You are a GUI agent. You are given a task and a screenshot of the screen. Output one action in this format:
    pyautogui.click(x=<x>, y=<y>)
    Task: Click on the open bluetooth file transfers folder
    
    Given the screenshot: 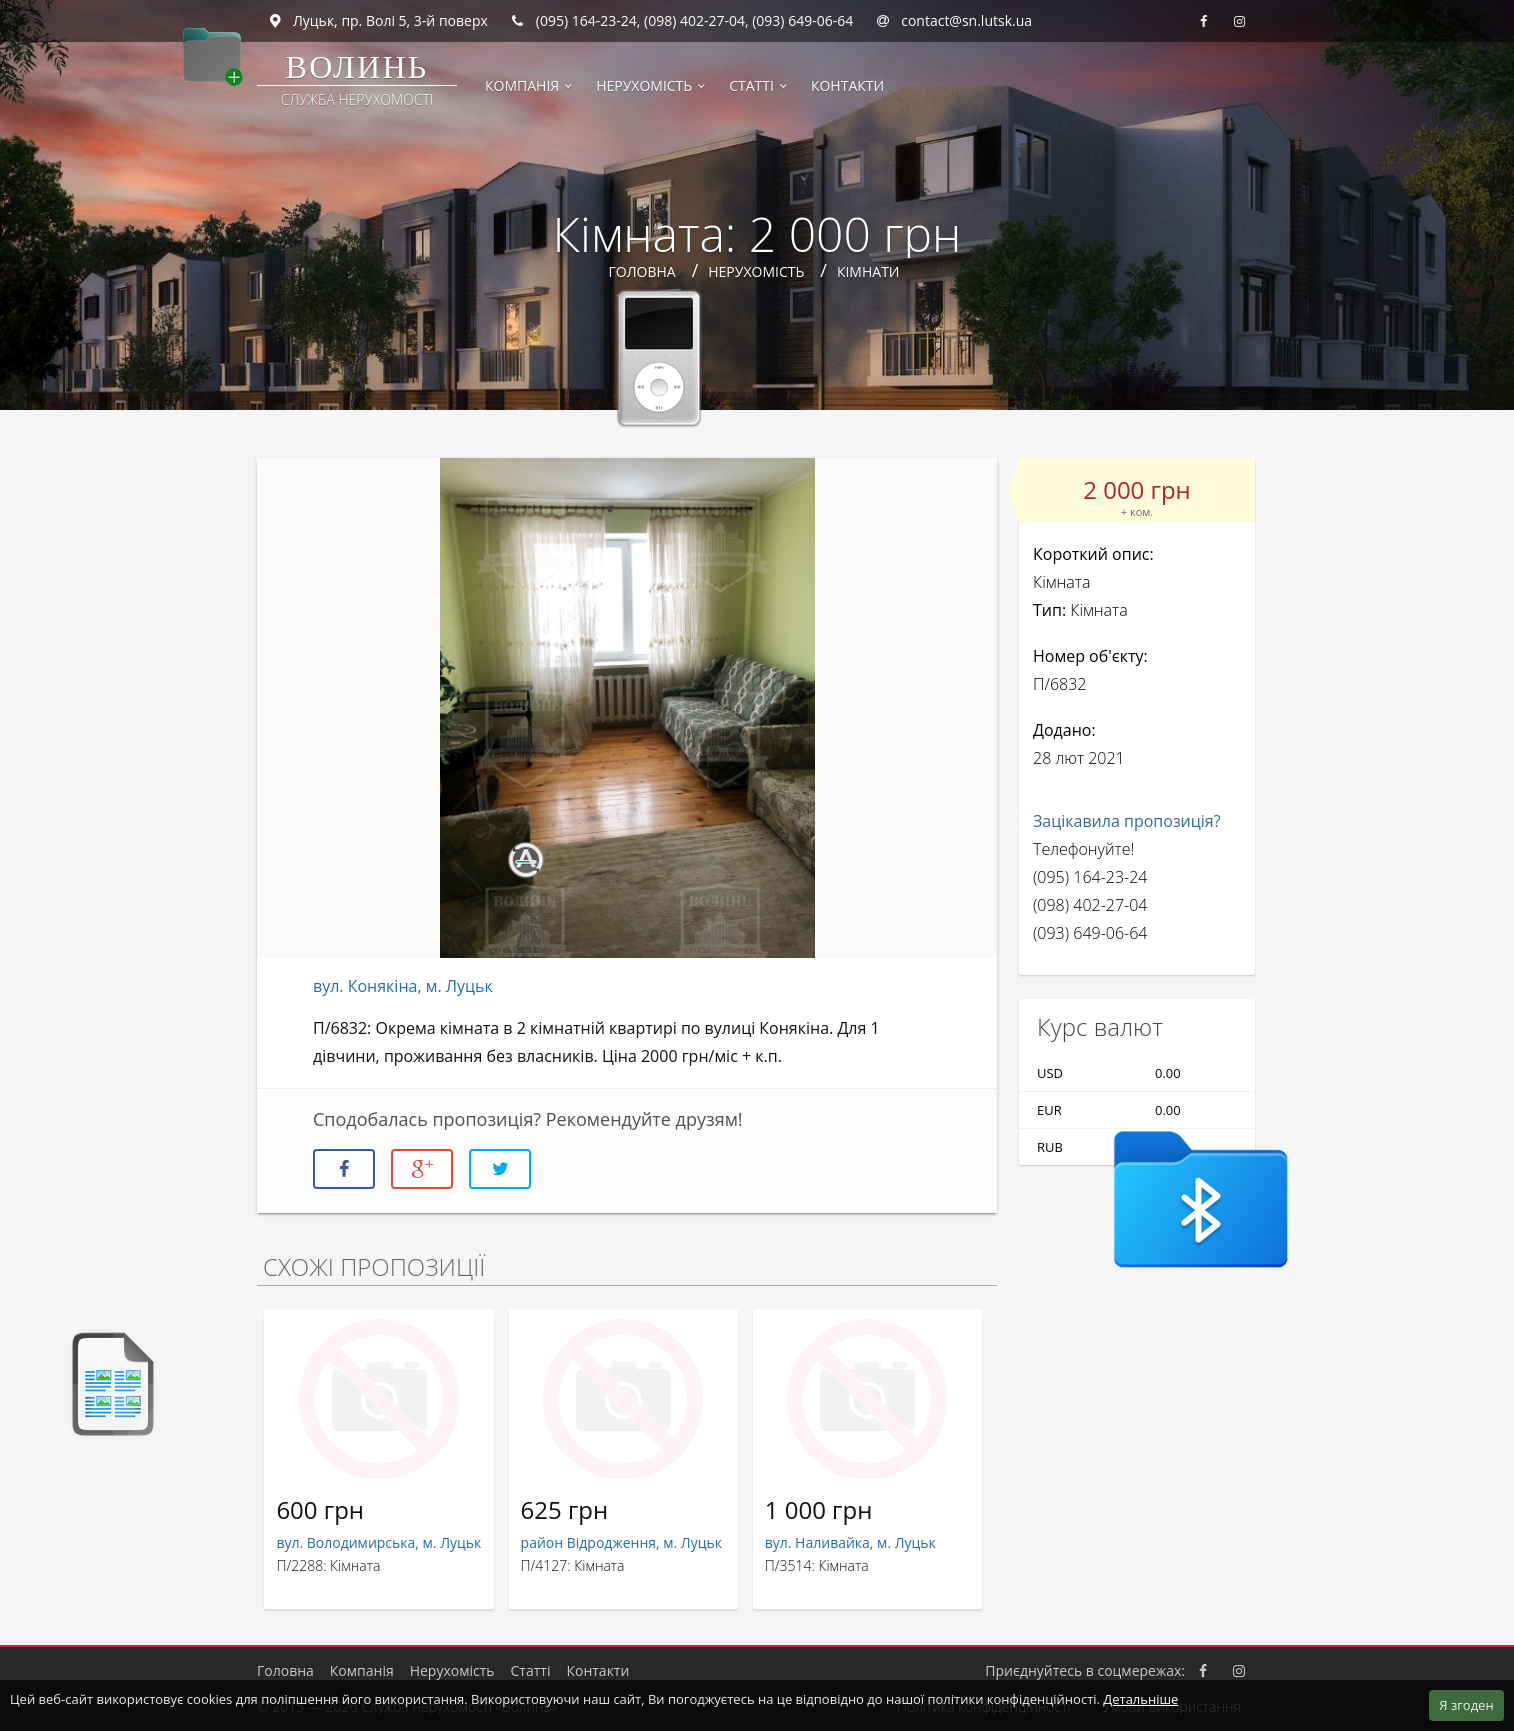 What is the action you would take?
    pyautogui.click(x=1200, y=1204)
    